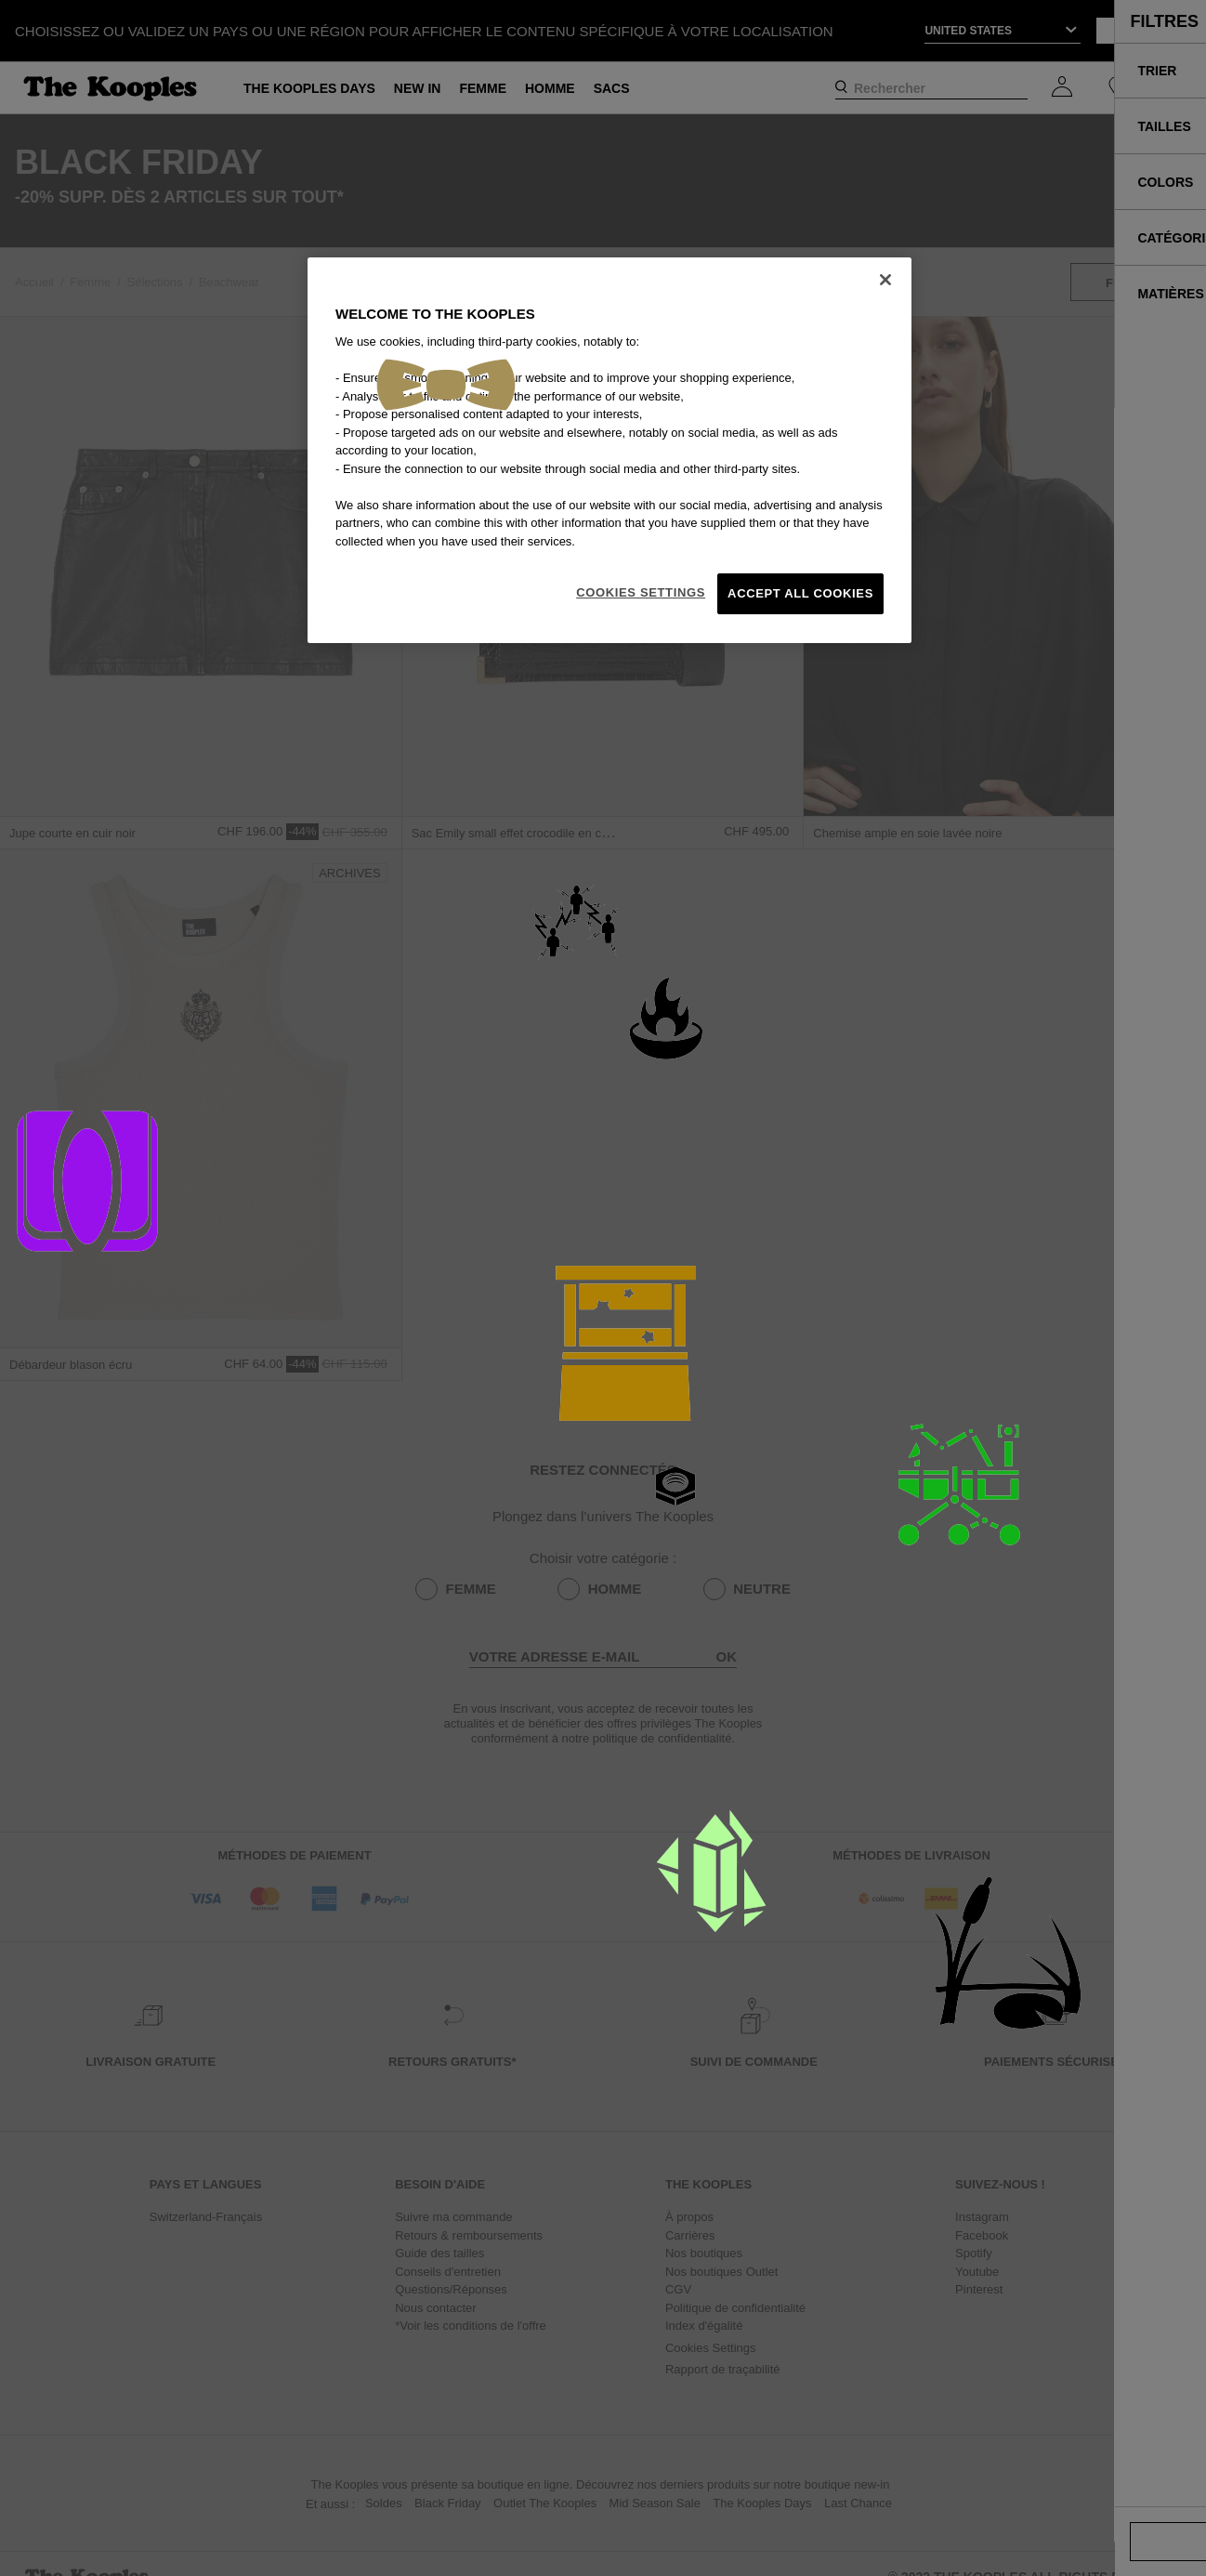 The image size is (1206, 2576). Describe the element at coordinates (1007, 1952) in the screenshot. I see `indicates swamp or wetland terrain type` at that location.